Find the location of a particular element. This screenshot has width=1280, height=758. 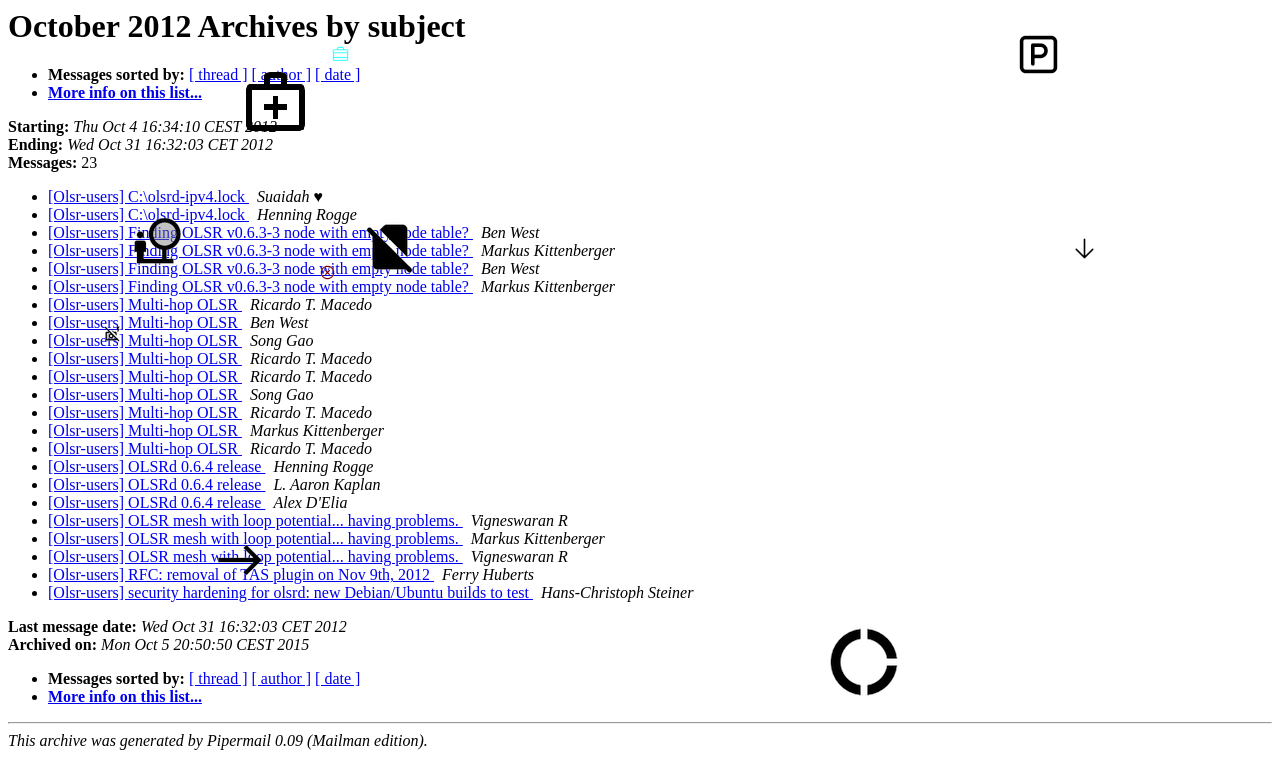

navigate to the next item or screen is located at coordinates (240, 560).